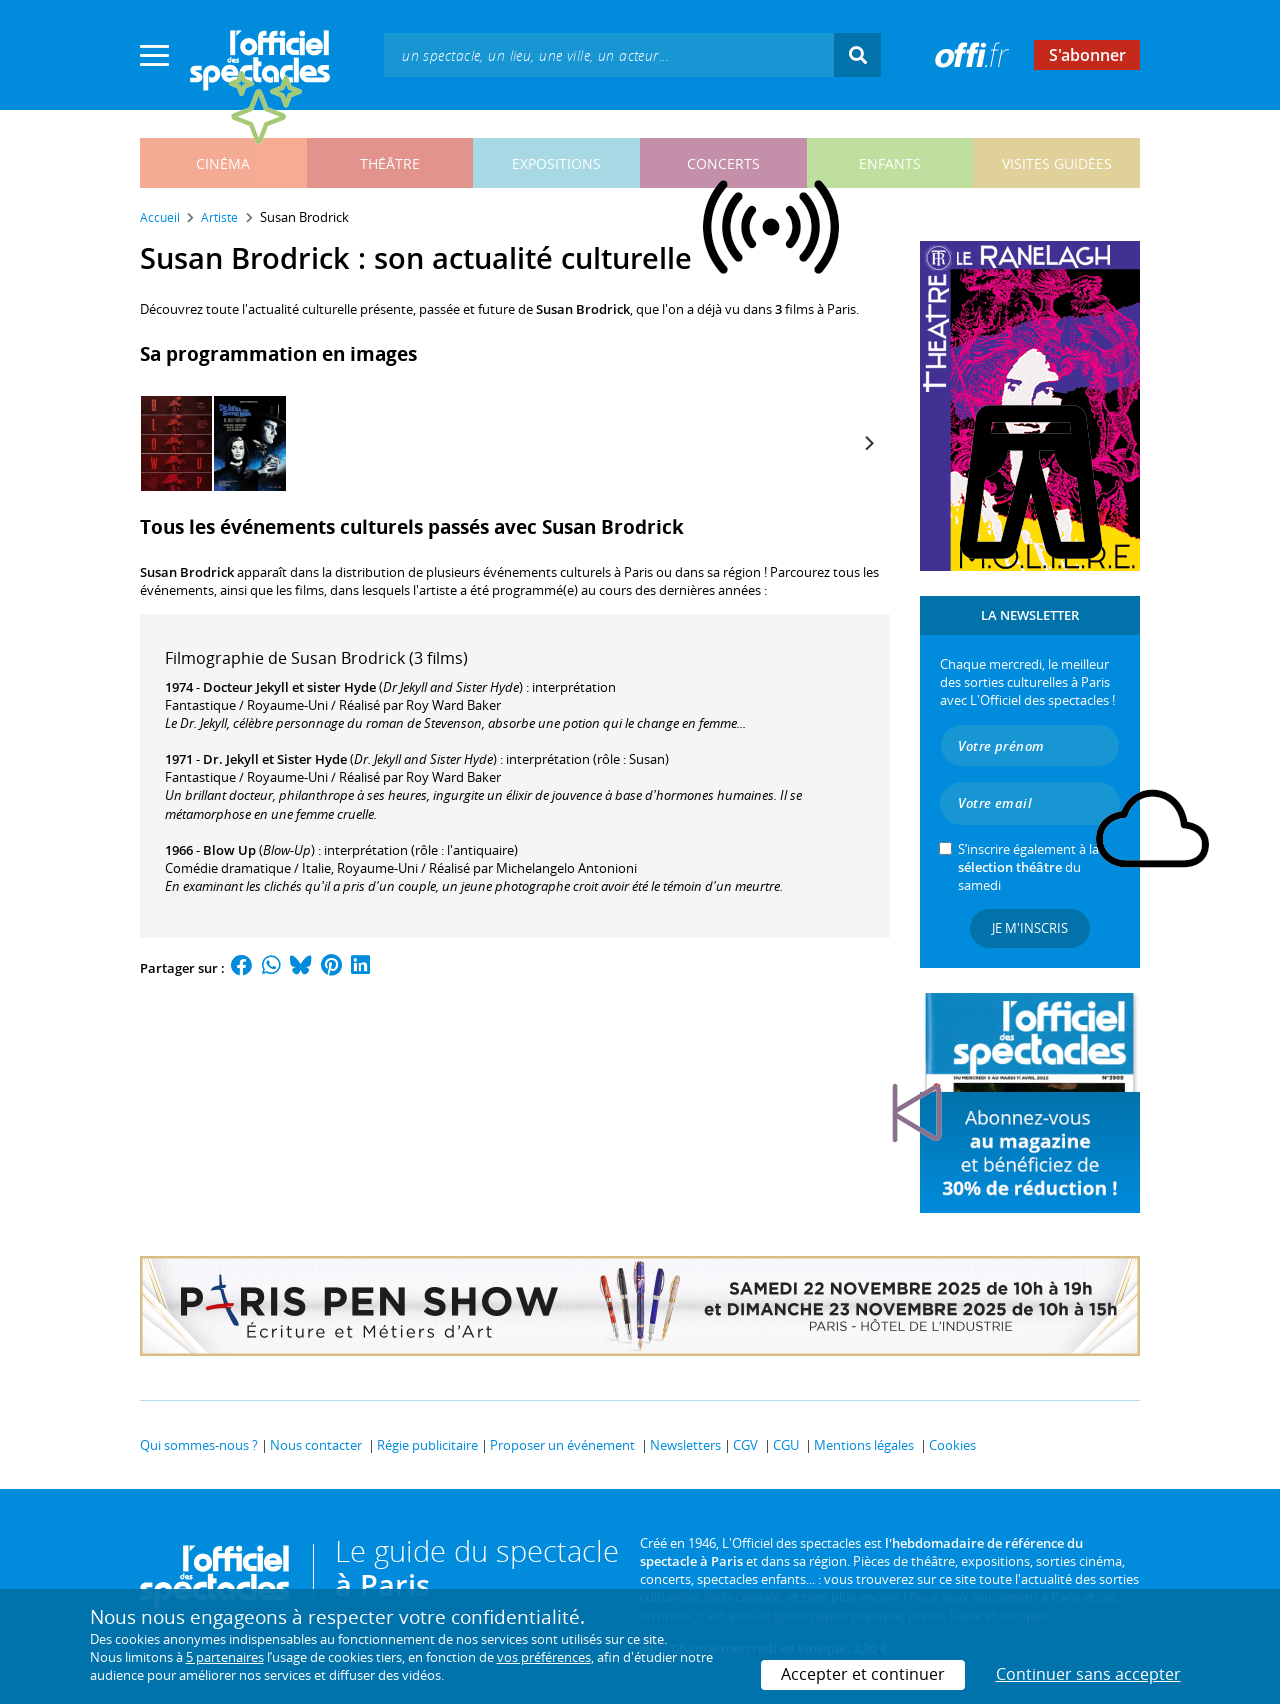 This screenshot has width=1280, height=1704. I want to click on browse pants or bottoms category, so click(1031, 482).